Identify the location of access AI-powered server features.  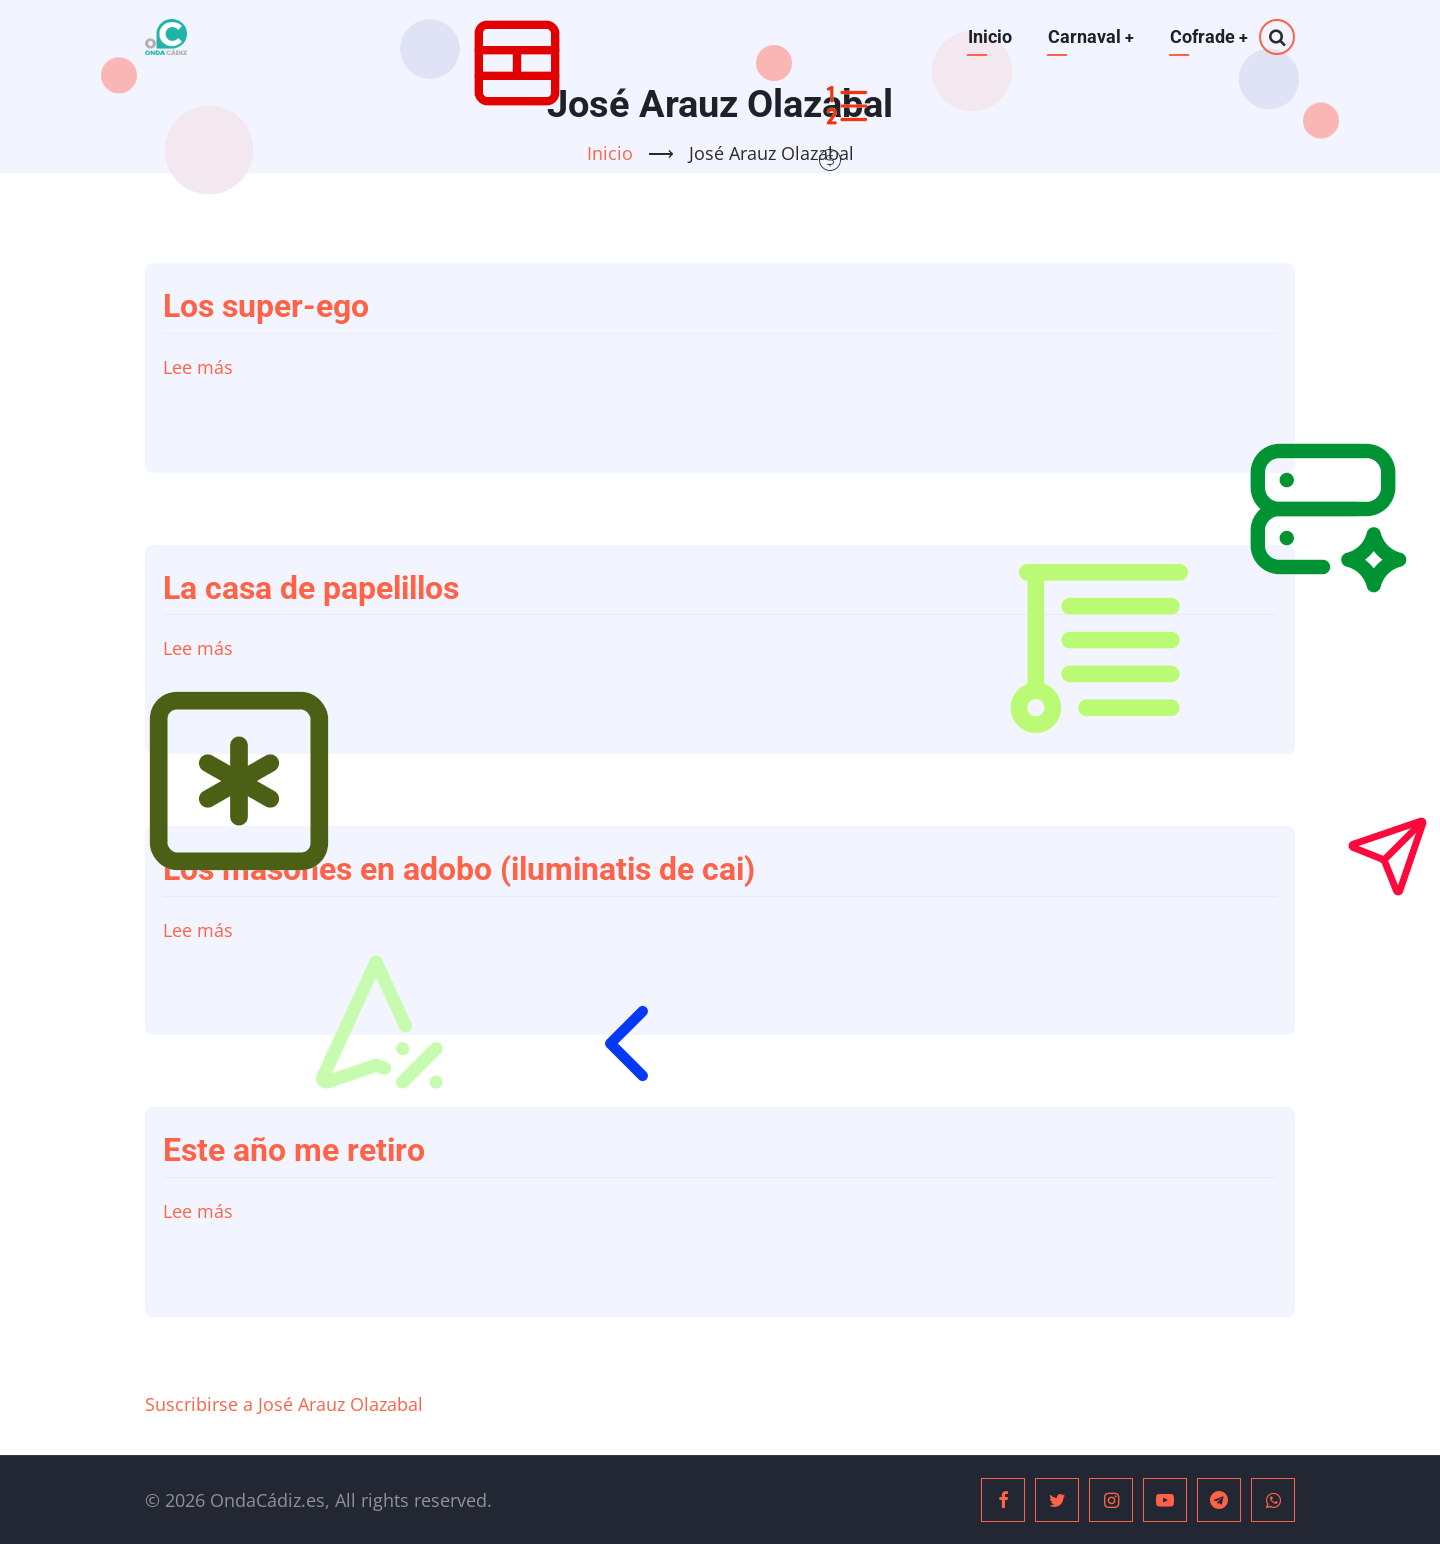
(1323, 509).